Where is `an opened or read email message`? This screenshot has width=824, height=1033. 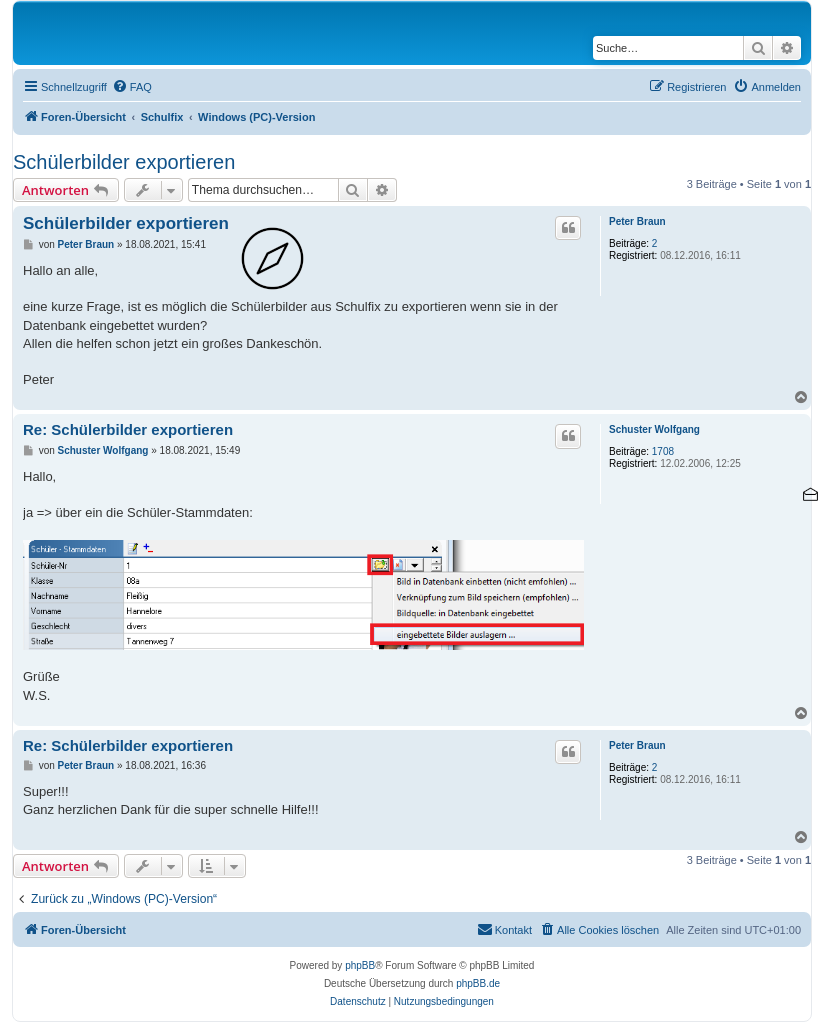
an opened or read email message is located at coordinates (810, 494).